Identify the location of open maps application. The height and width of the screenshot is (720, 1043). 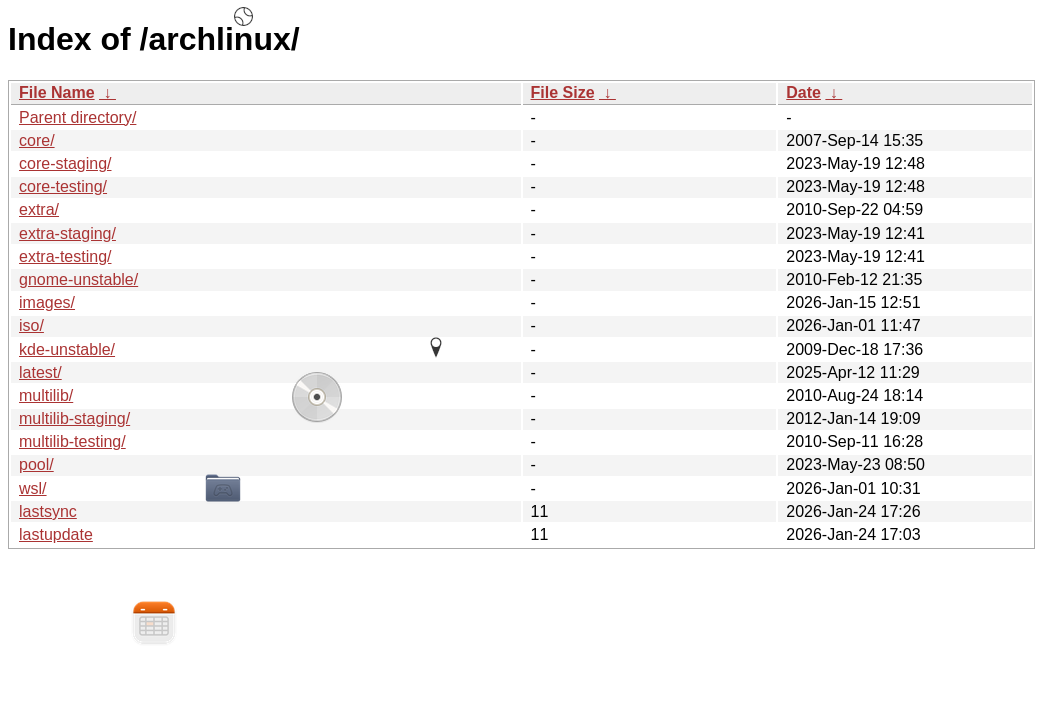
(436, 347).